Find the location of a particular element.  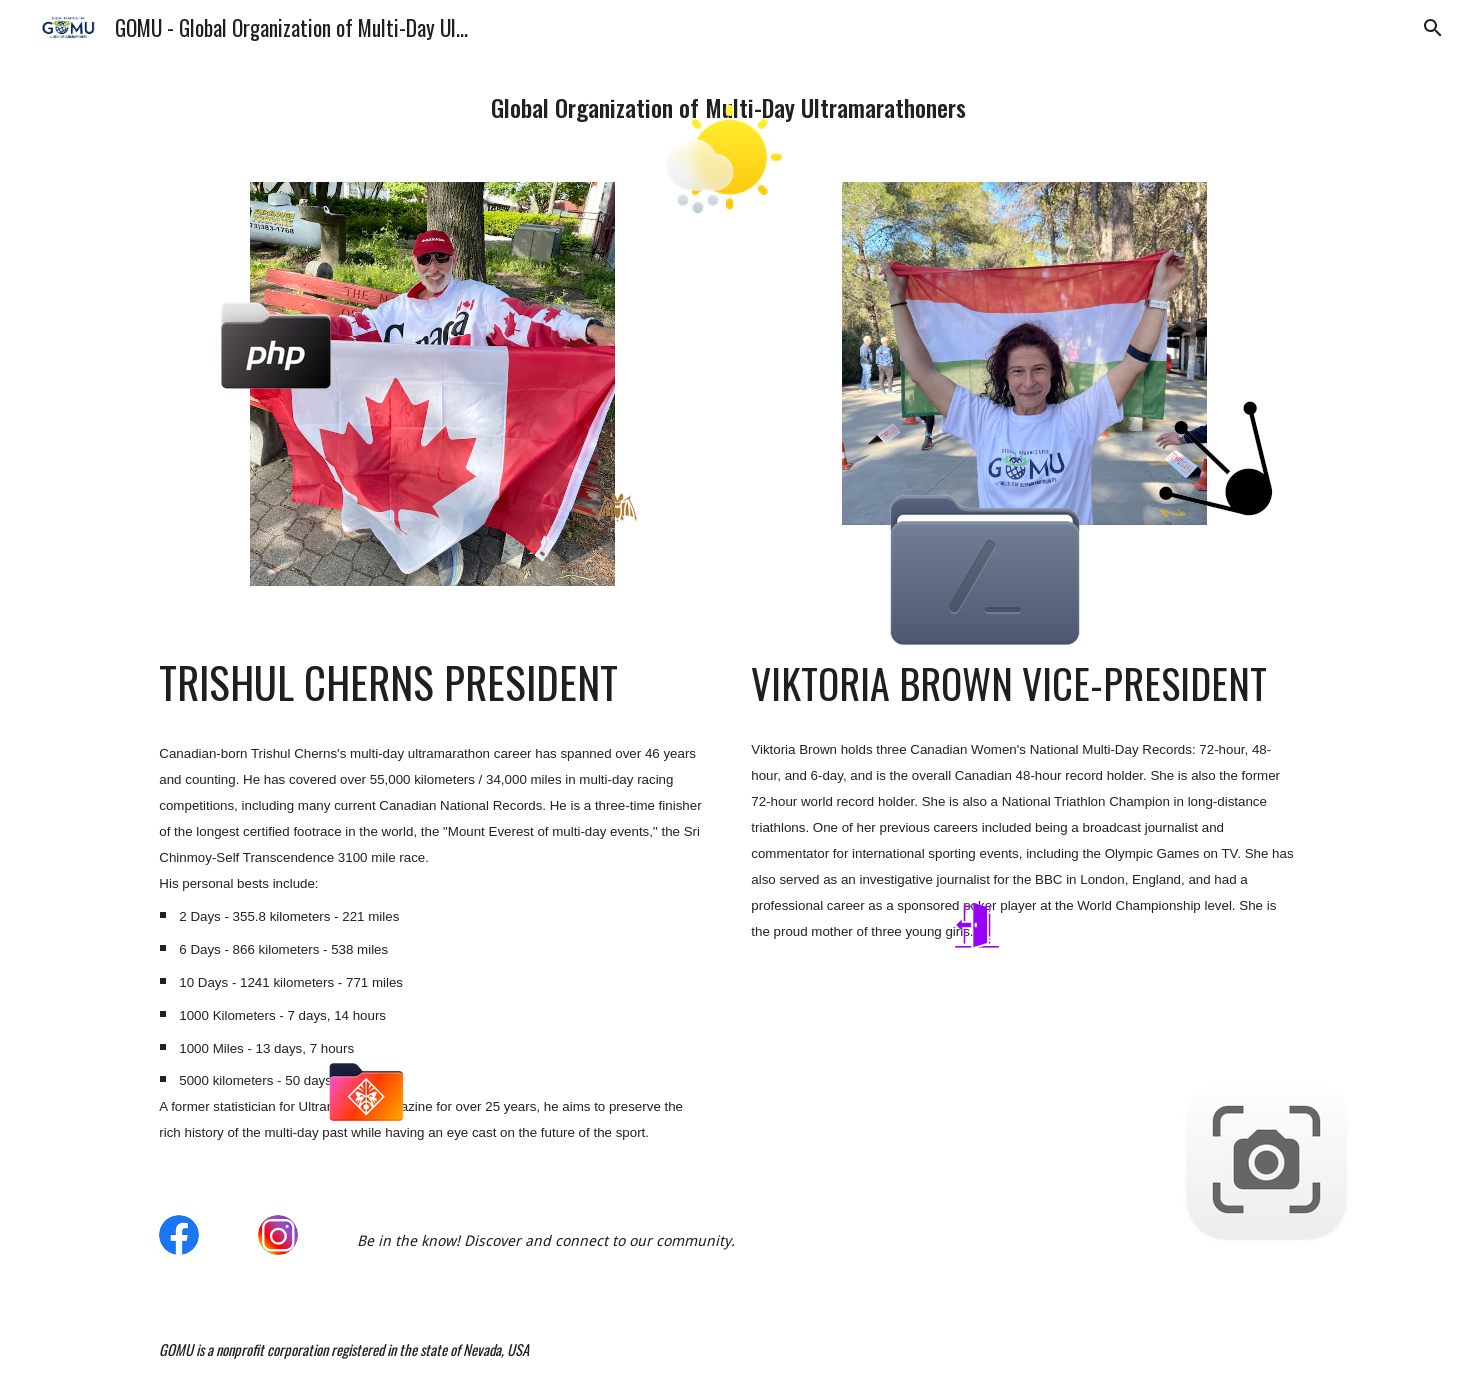

access the root directory is located at coordinates (985, 570).